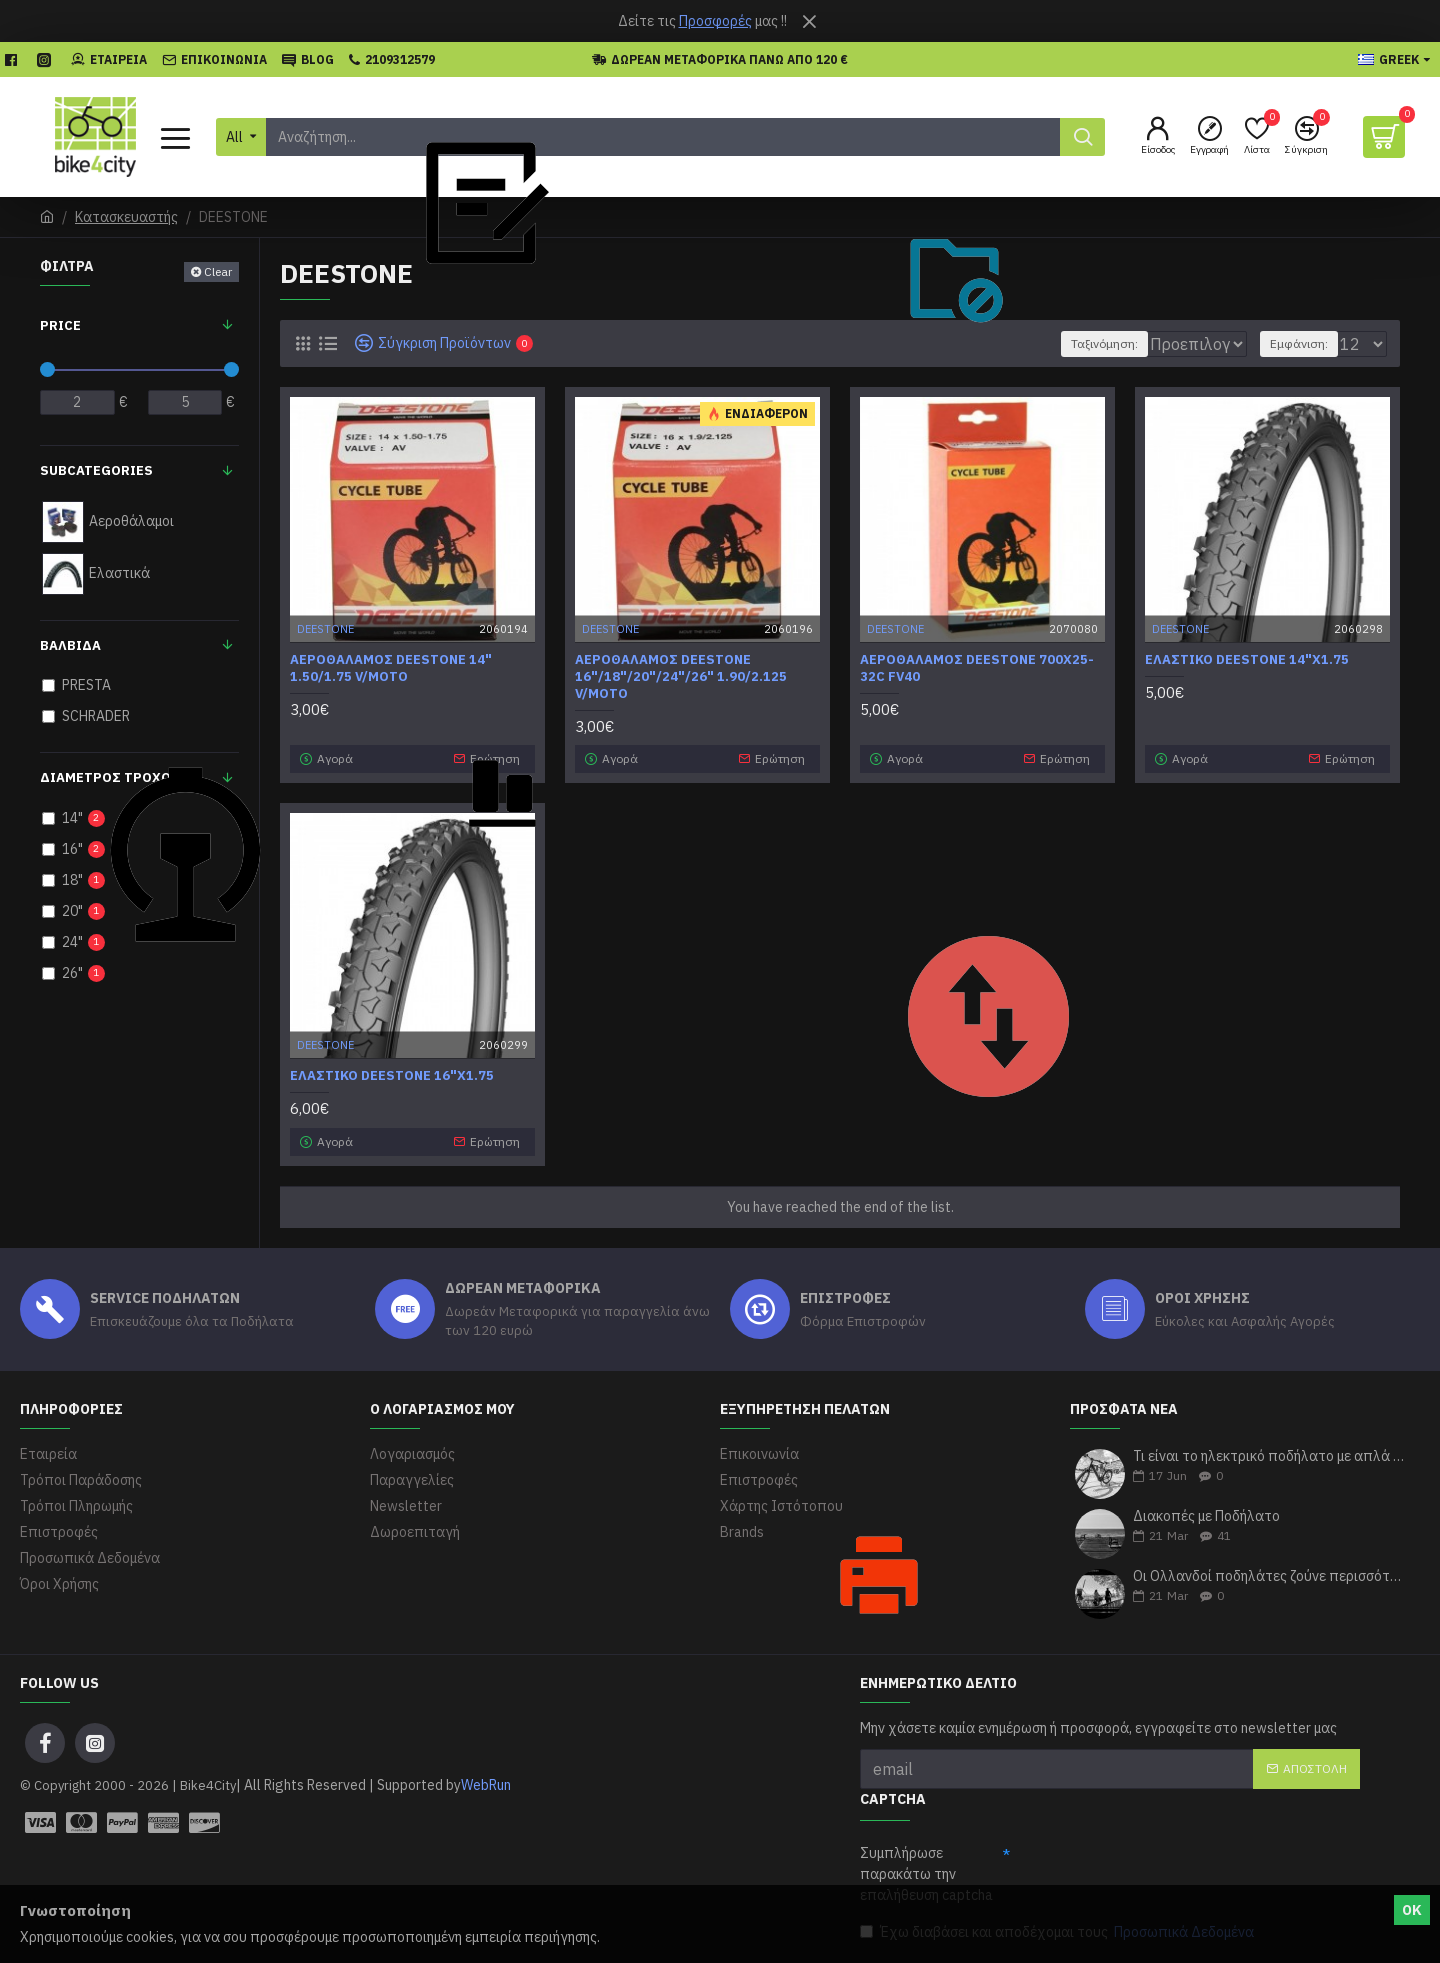 This screenshot has width=1440, height=1963. What do you see at coordinates (502, 793) in the screenshot?
I see `align items to the bottom edge` at bounding box center [502, 793].